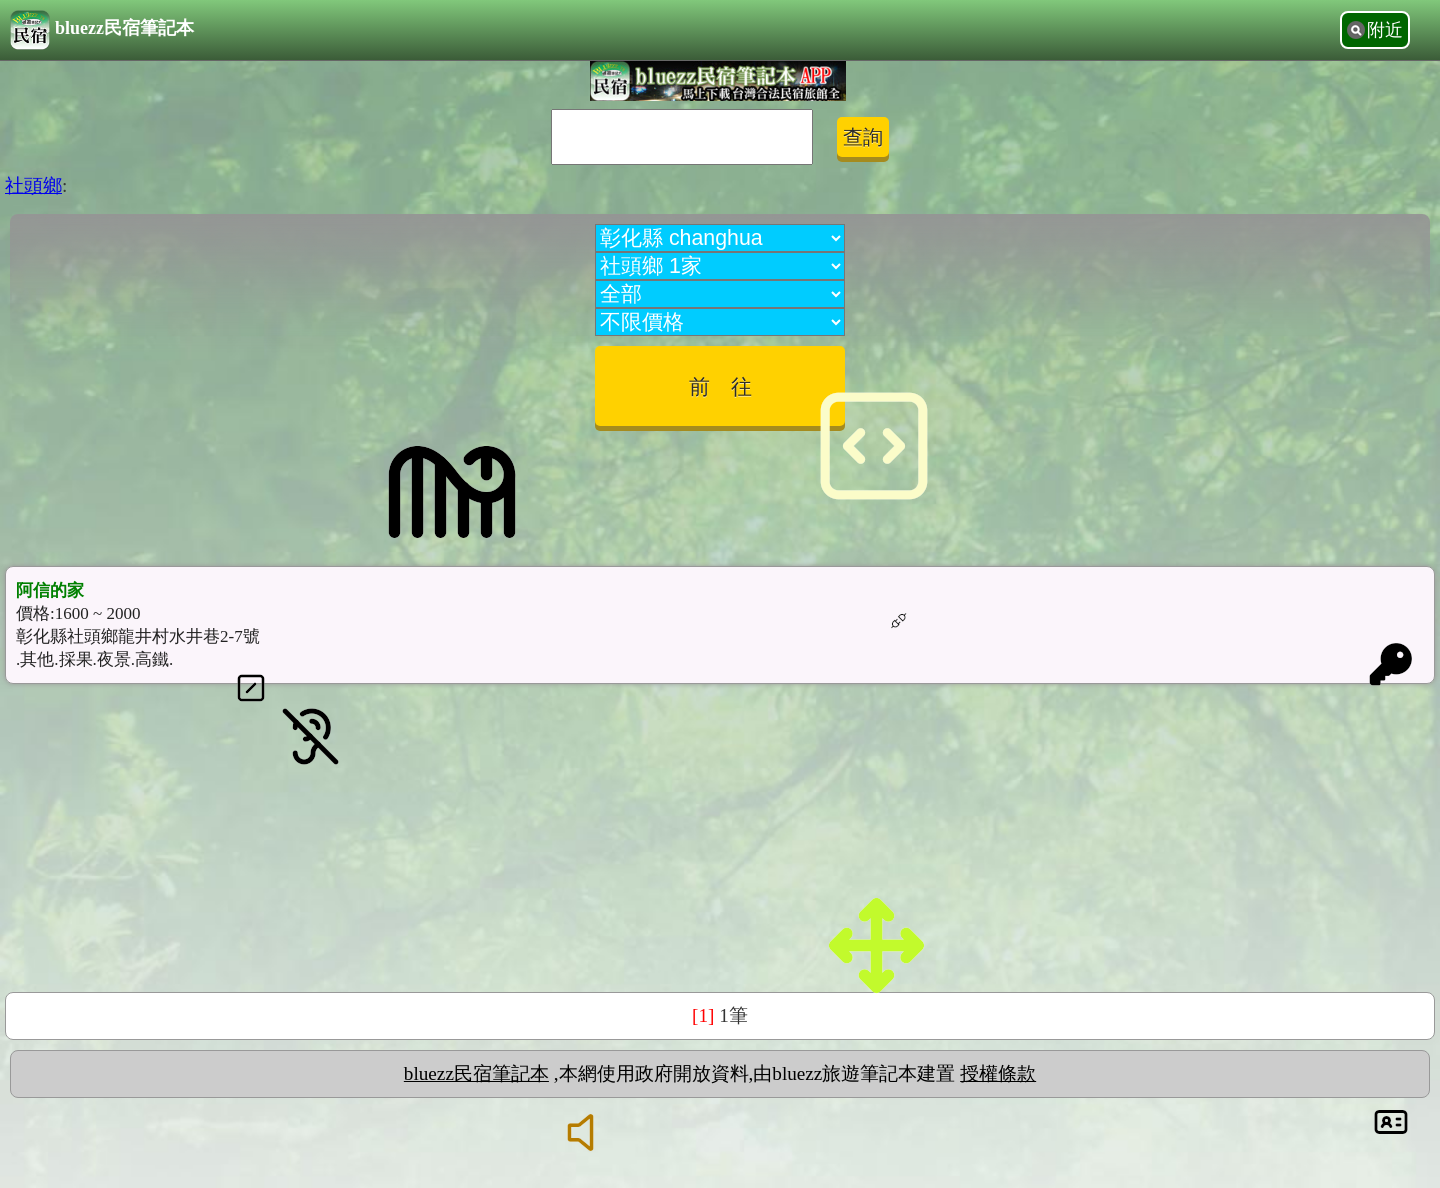 The height and width of the screenshot is (1188, 1440). I want to click on mute audio or sound, so click(580, 1132).